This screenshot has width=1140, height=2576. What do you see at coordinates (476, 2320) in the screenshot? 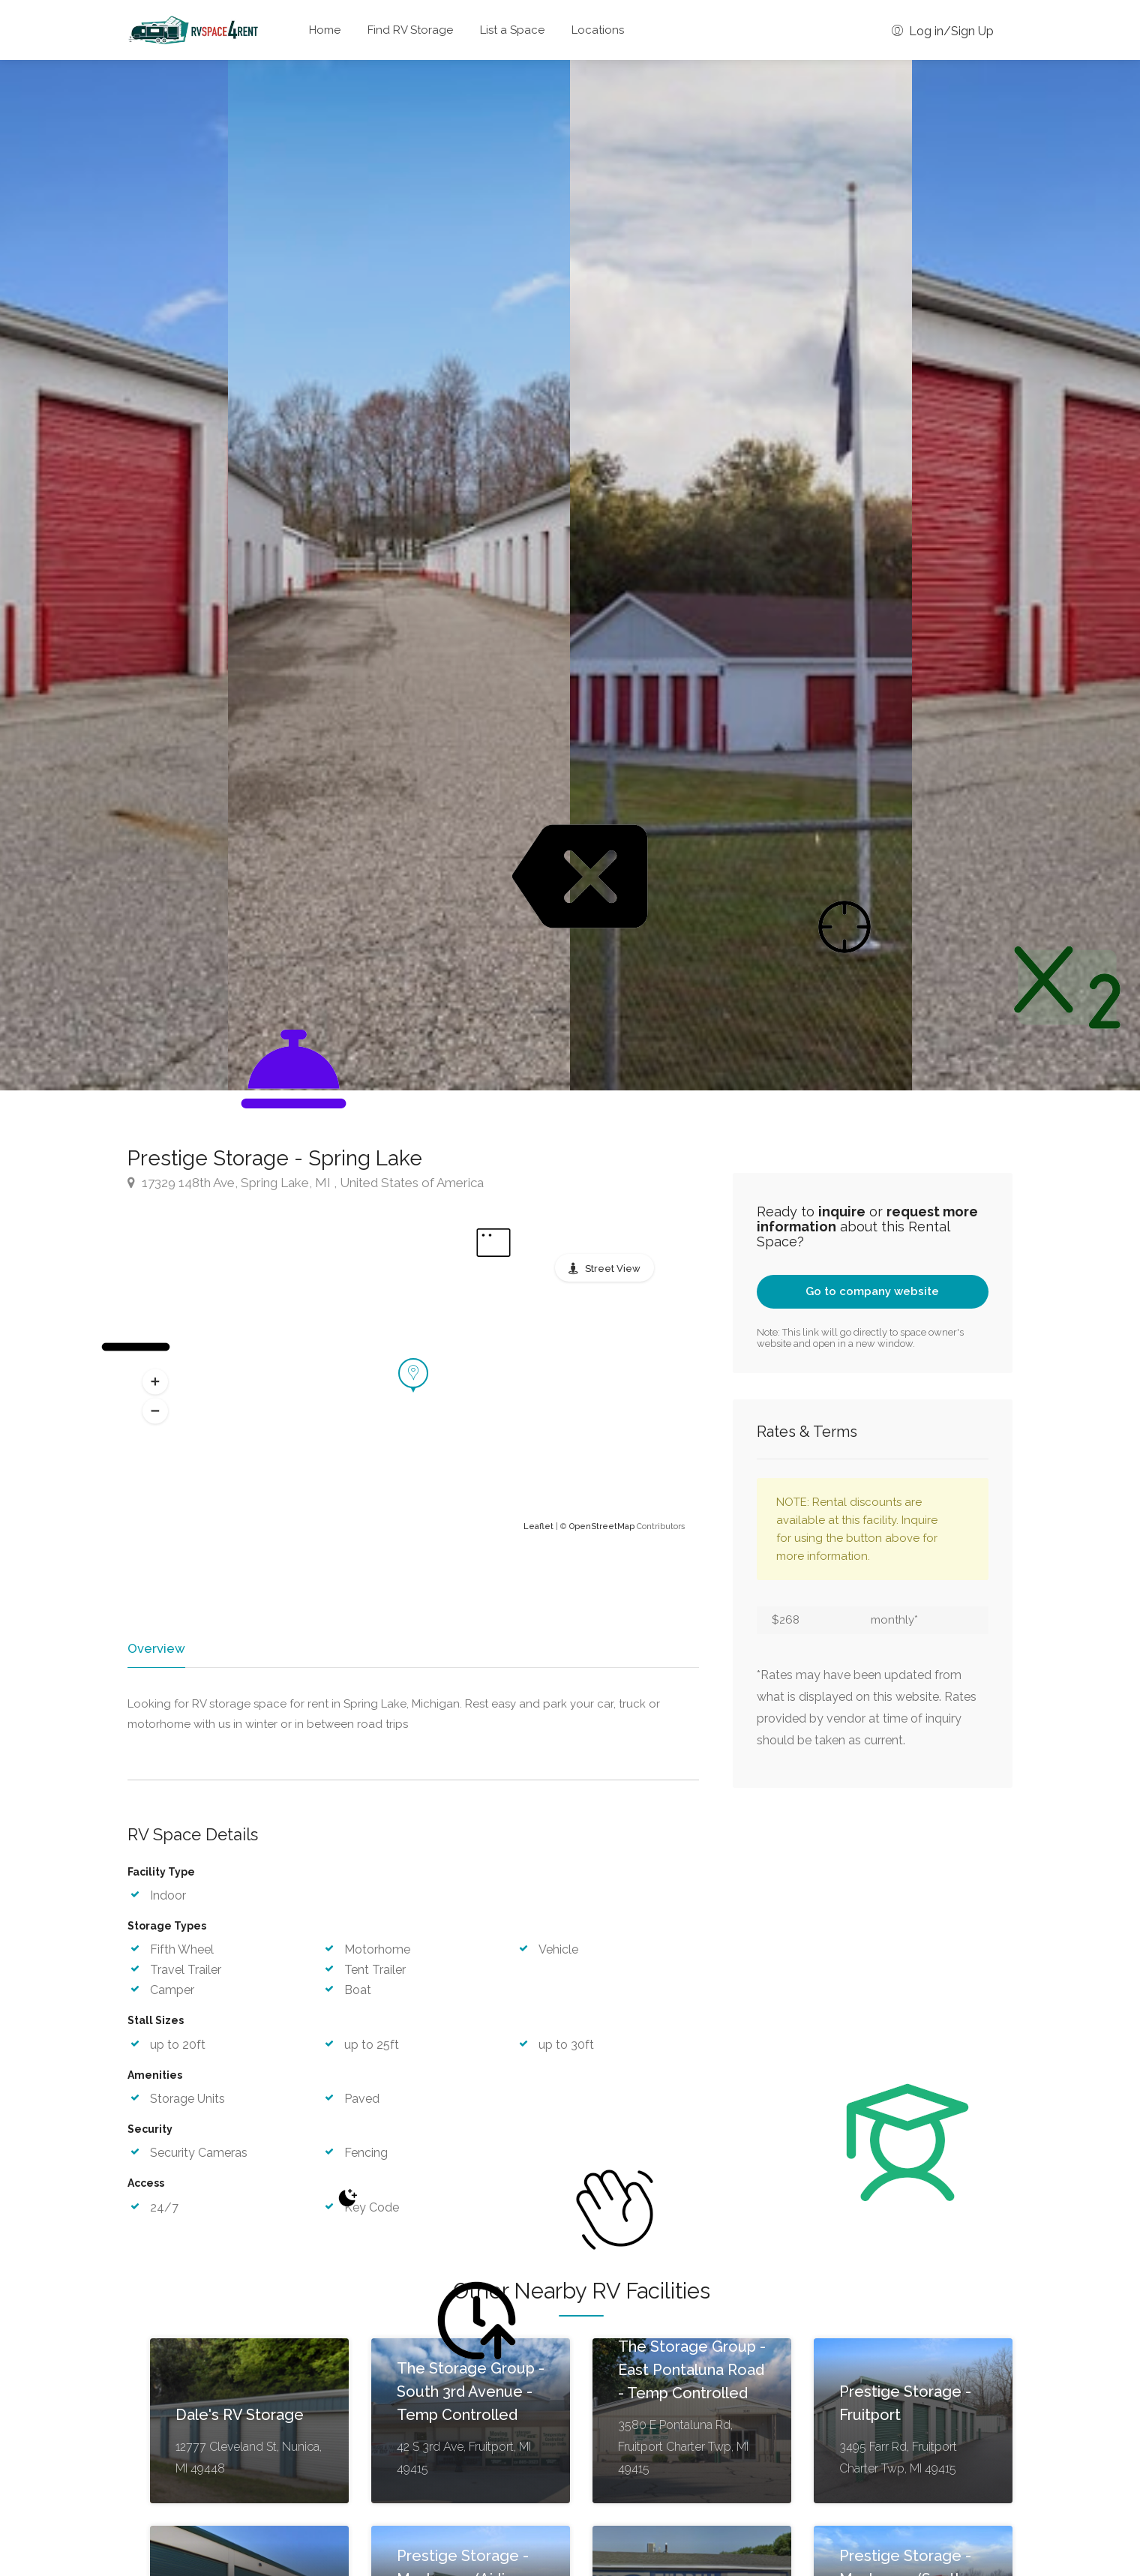
I see `upload or sync time data` at bounding box center [476, 2320].